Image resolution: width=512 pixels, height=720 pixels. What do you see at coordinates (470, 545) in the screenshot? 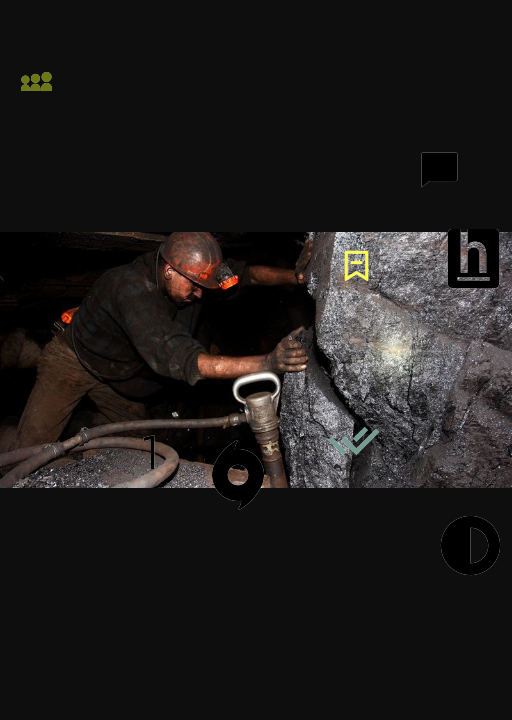
I see `loading indicator showing 50% progress` at bounding box center [470, 545].